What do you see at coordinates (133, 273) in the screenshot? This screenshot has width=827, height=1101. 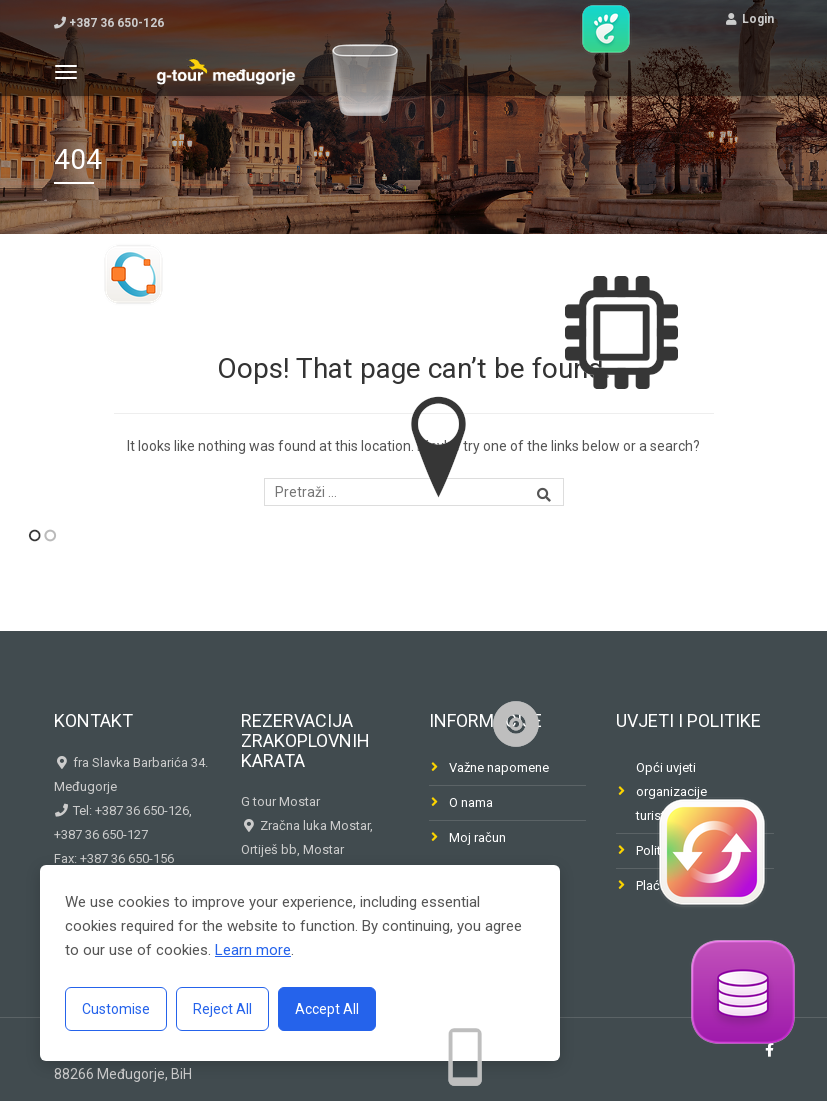 I see `open GNU Octave numerical computing application` at bounding box center [133, 273].